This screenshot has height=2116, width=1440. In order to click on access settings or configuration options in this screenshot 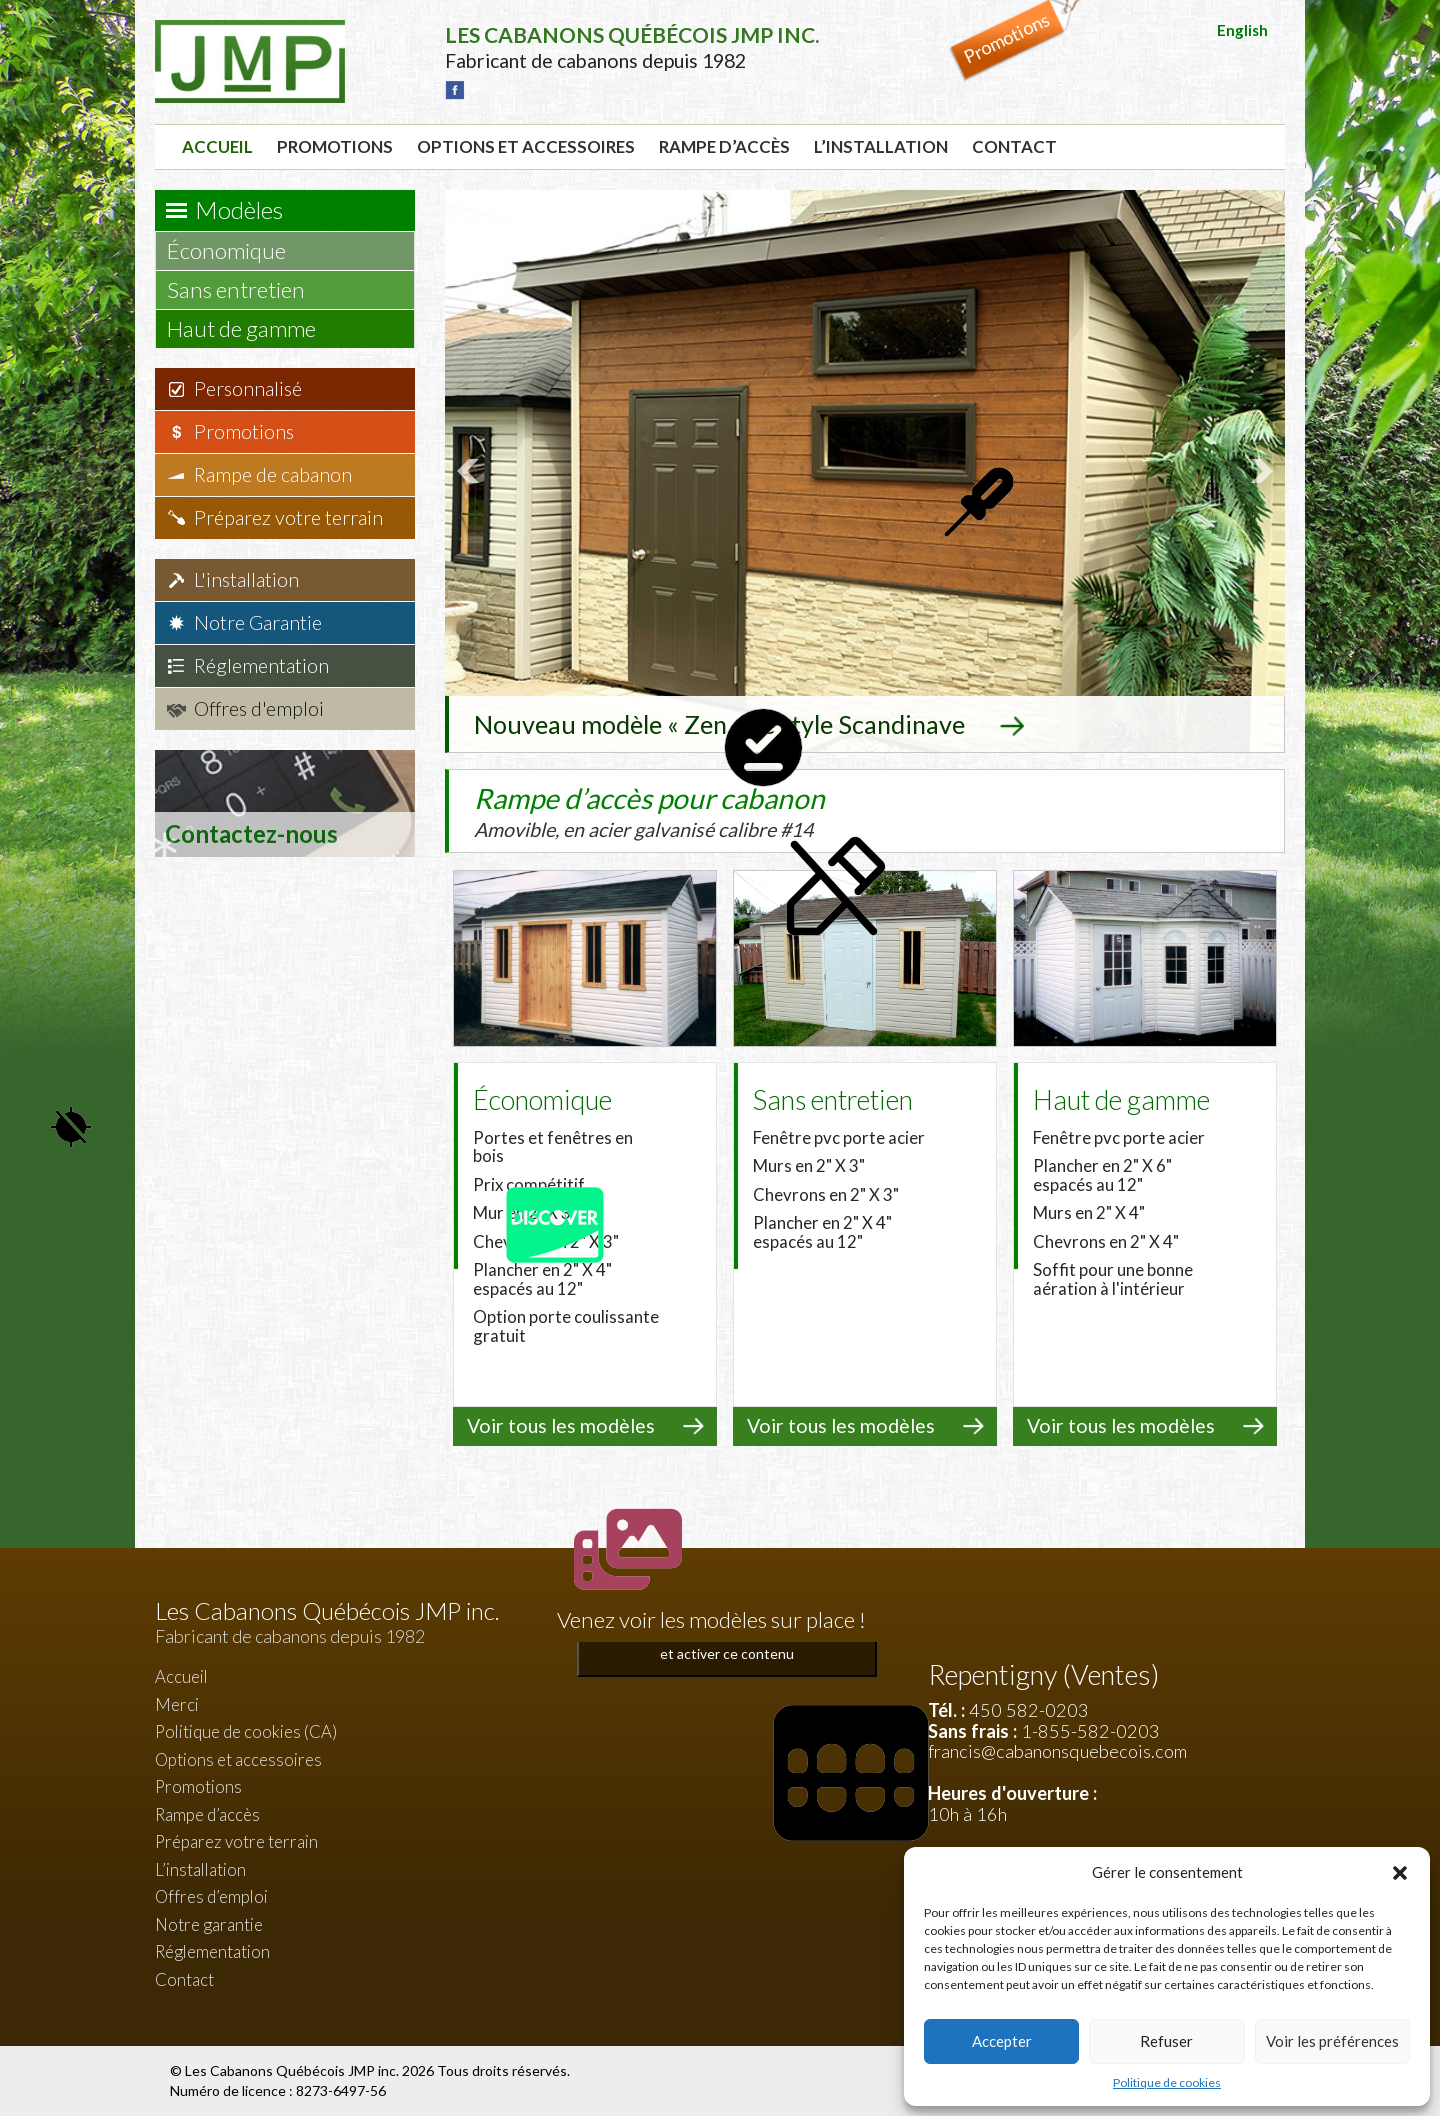, I will do `click(979, 502)`.